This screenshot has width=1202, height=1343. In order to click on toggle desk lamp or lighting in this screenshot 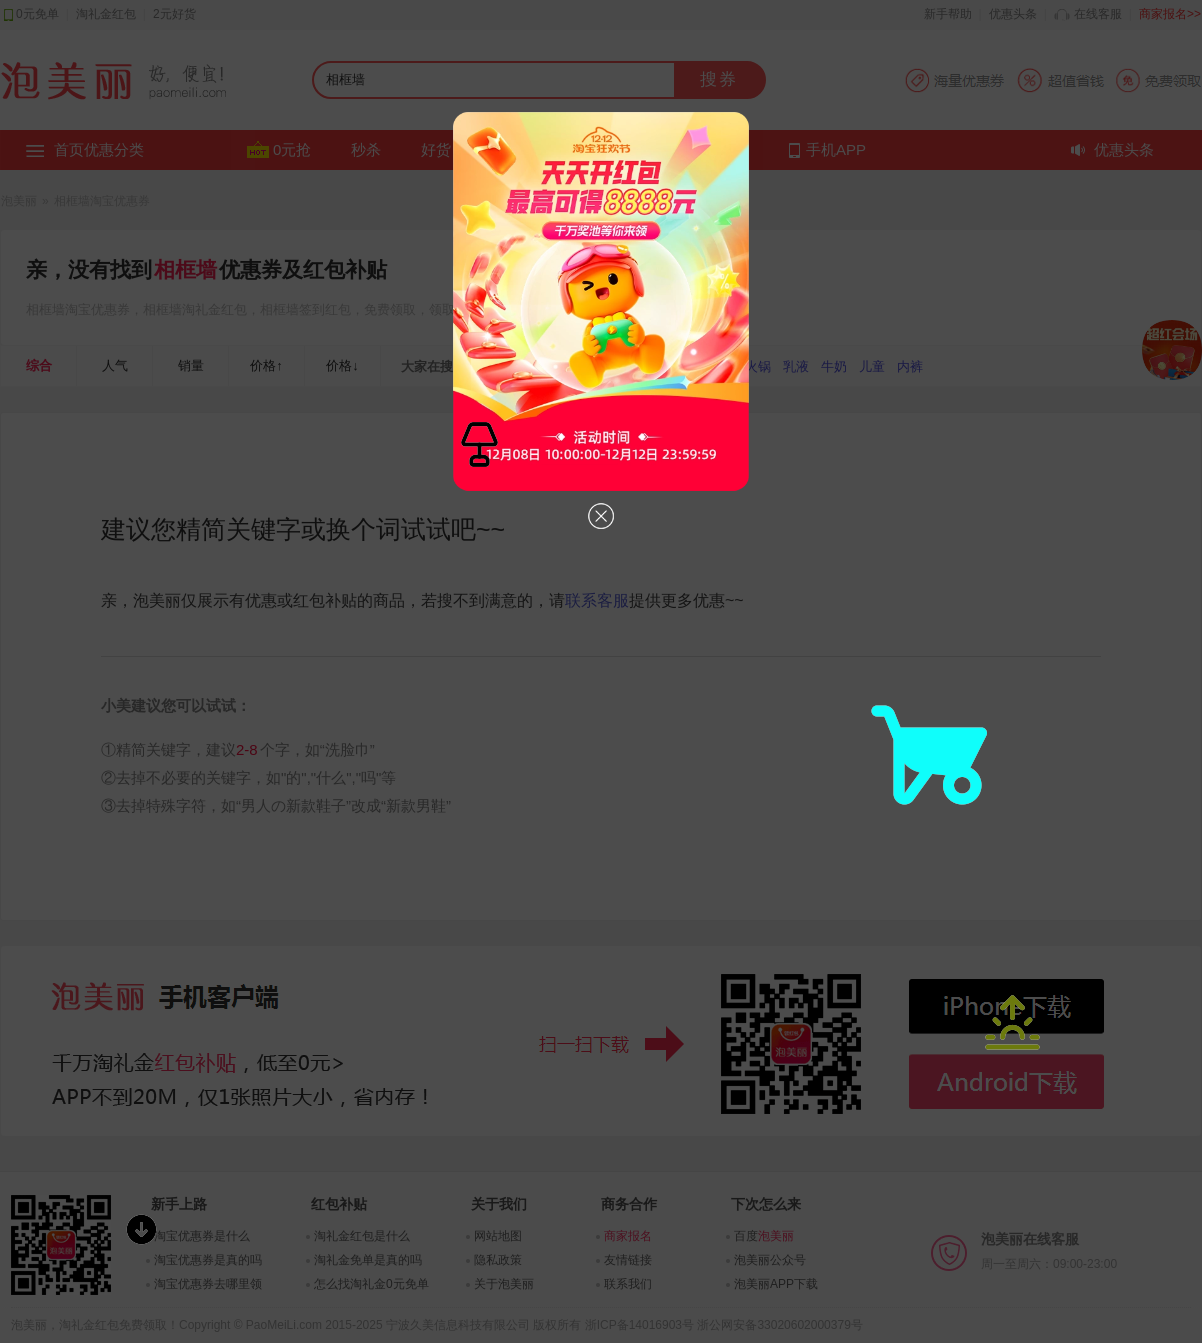, I will do `click(479, 444)`.